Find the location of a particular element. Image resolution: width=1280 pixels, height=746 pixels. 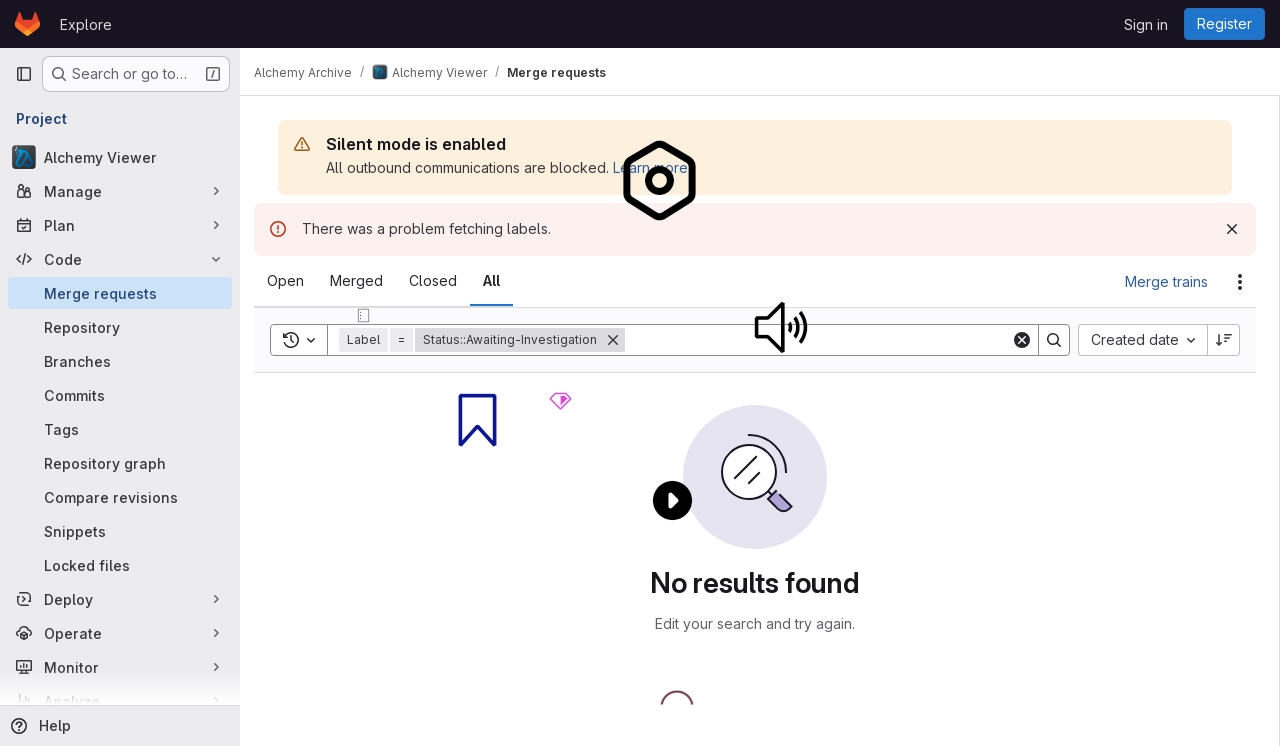

indicates content is loading is located at coordinates (677, 707).